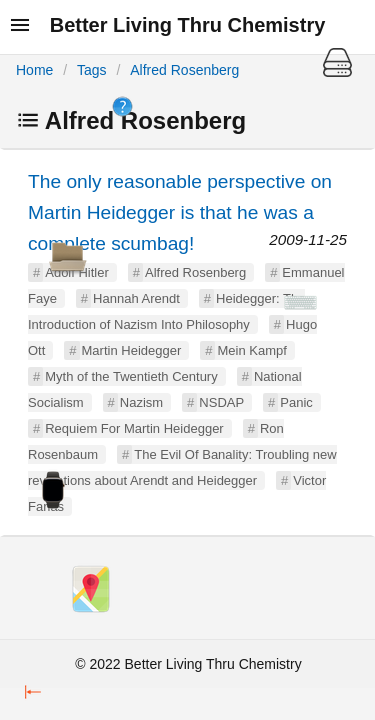 This screenshot has width=375, height=720. I want to click on access help documentation, so click(122, 106).